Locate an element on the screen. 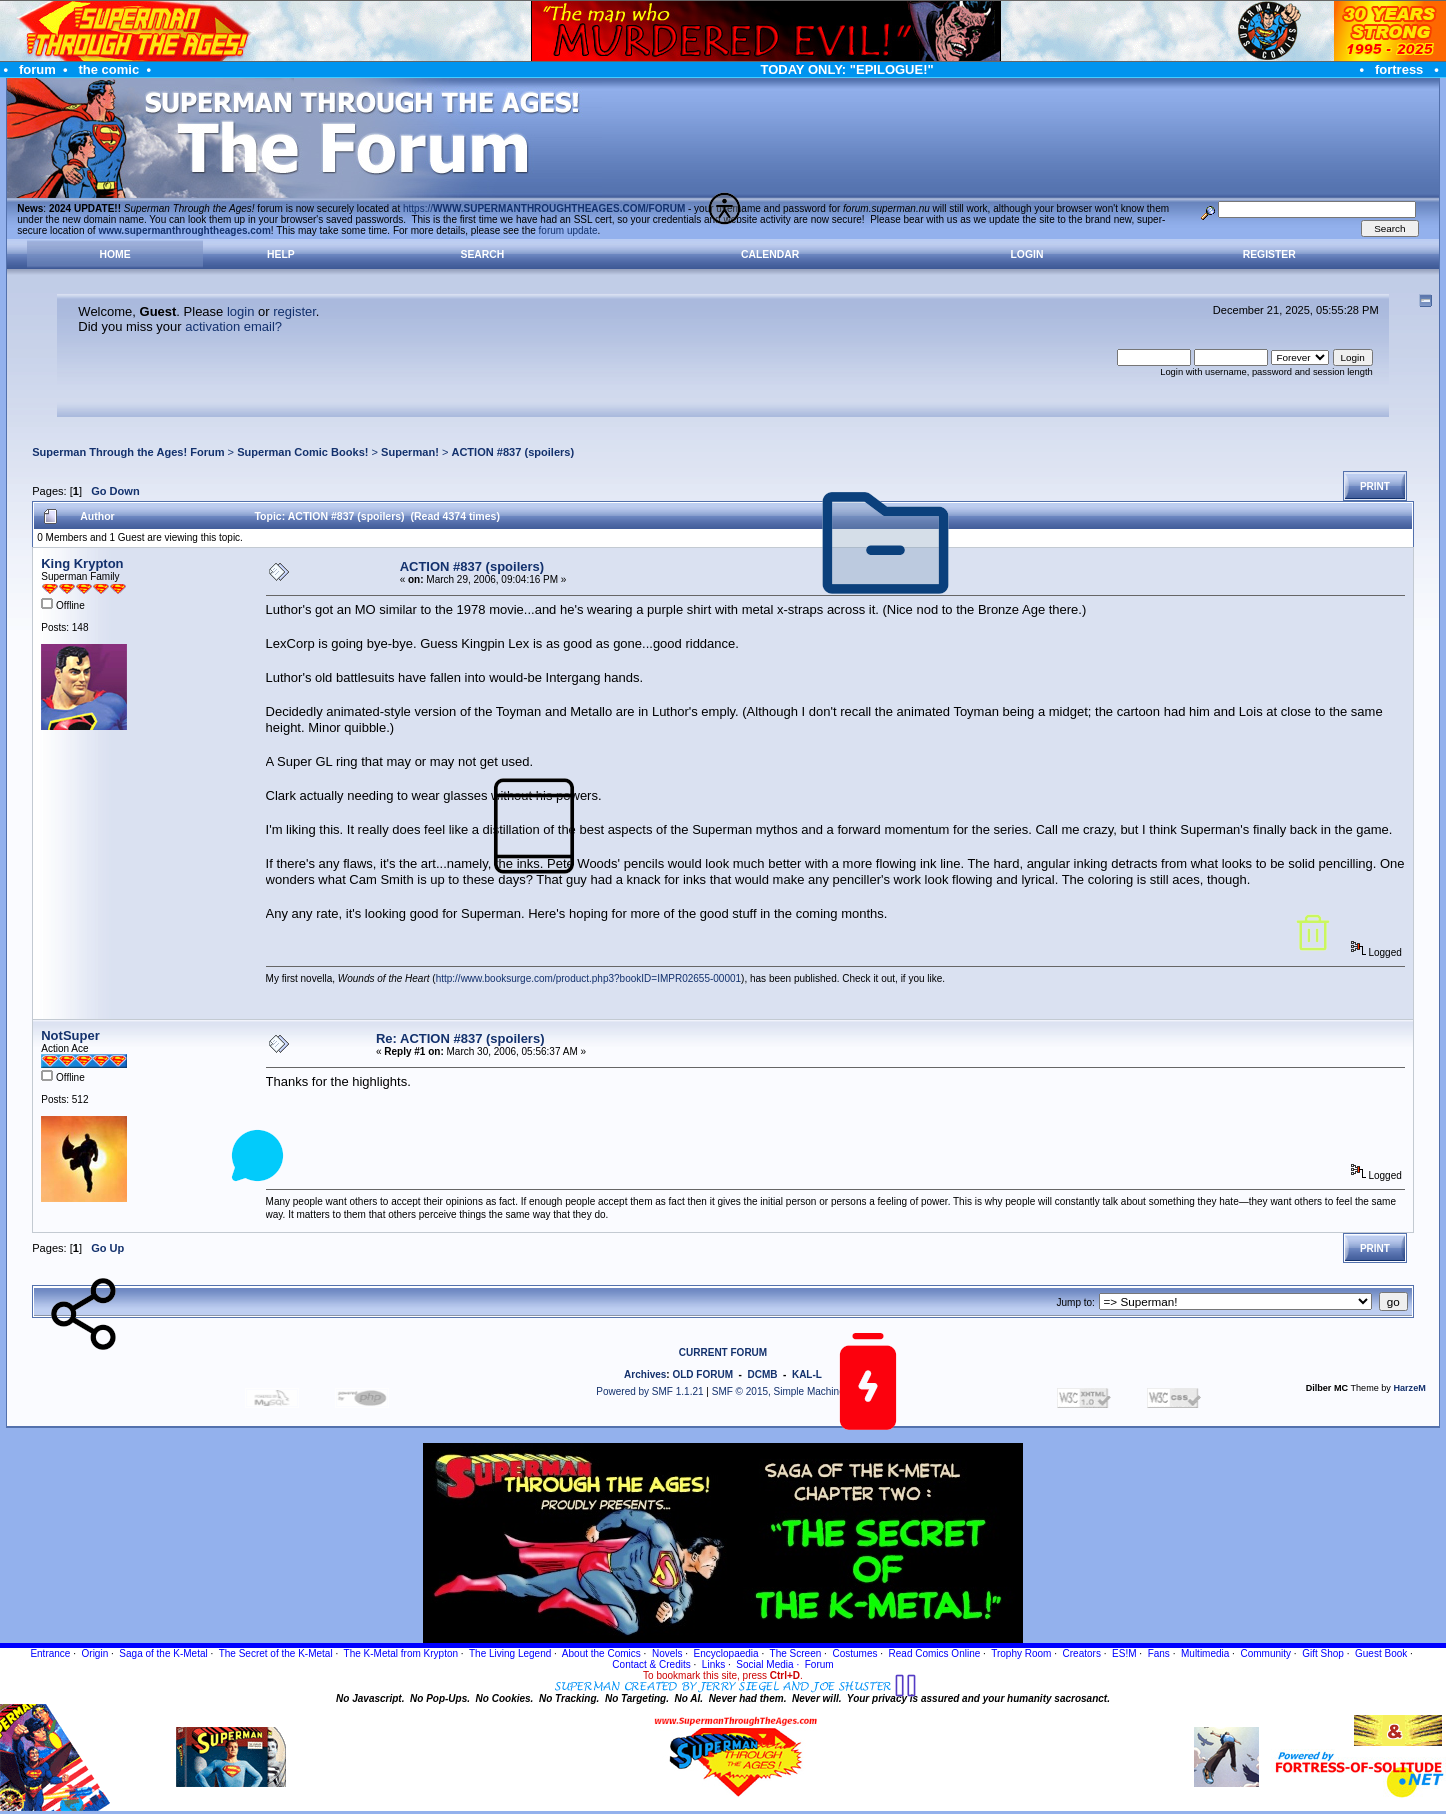 This screenshot has width=1446, height=1814. share content to other apps or platforms is located at coordinates (87, 1314).